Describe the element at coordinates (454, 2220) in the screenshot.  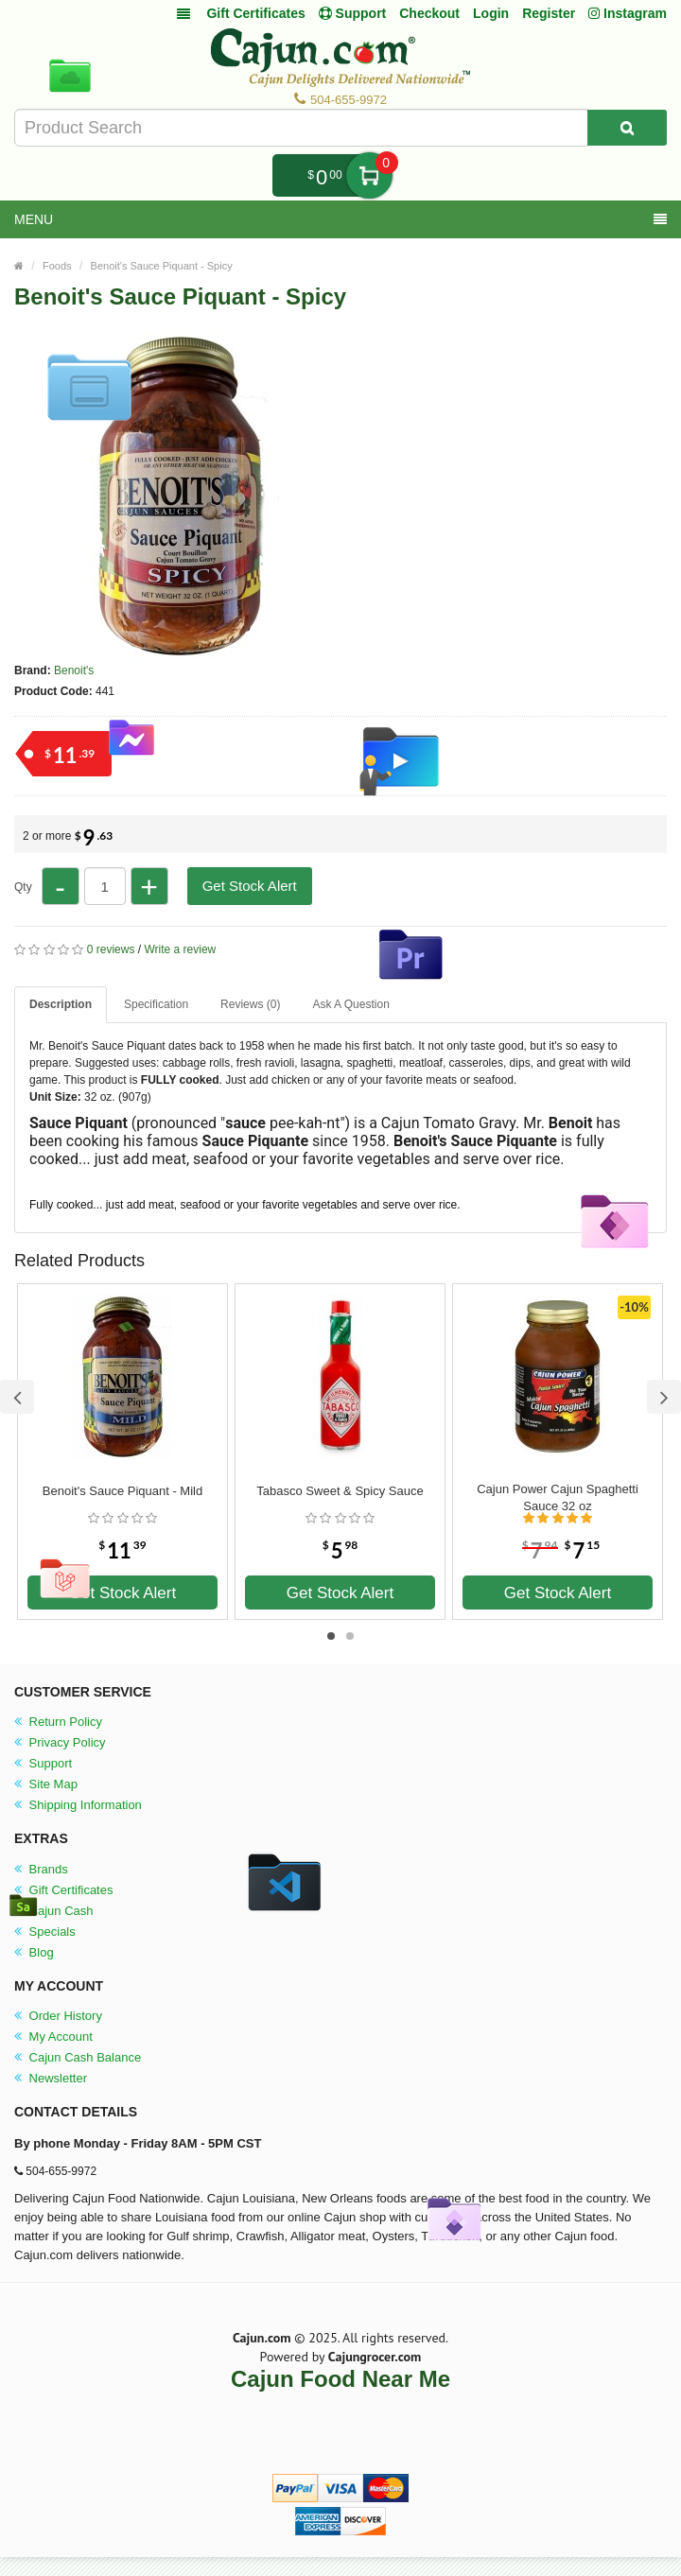
I see `open microsoft finance documents folder` at that location.